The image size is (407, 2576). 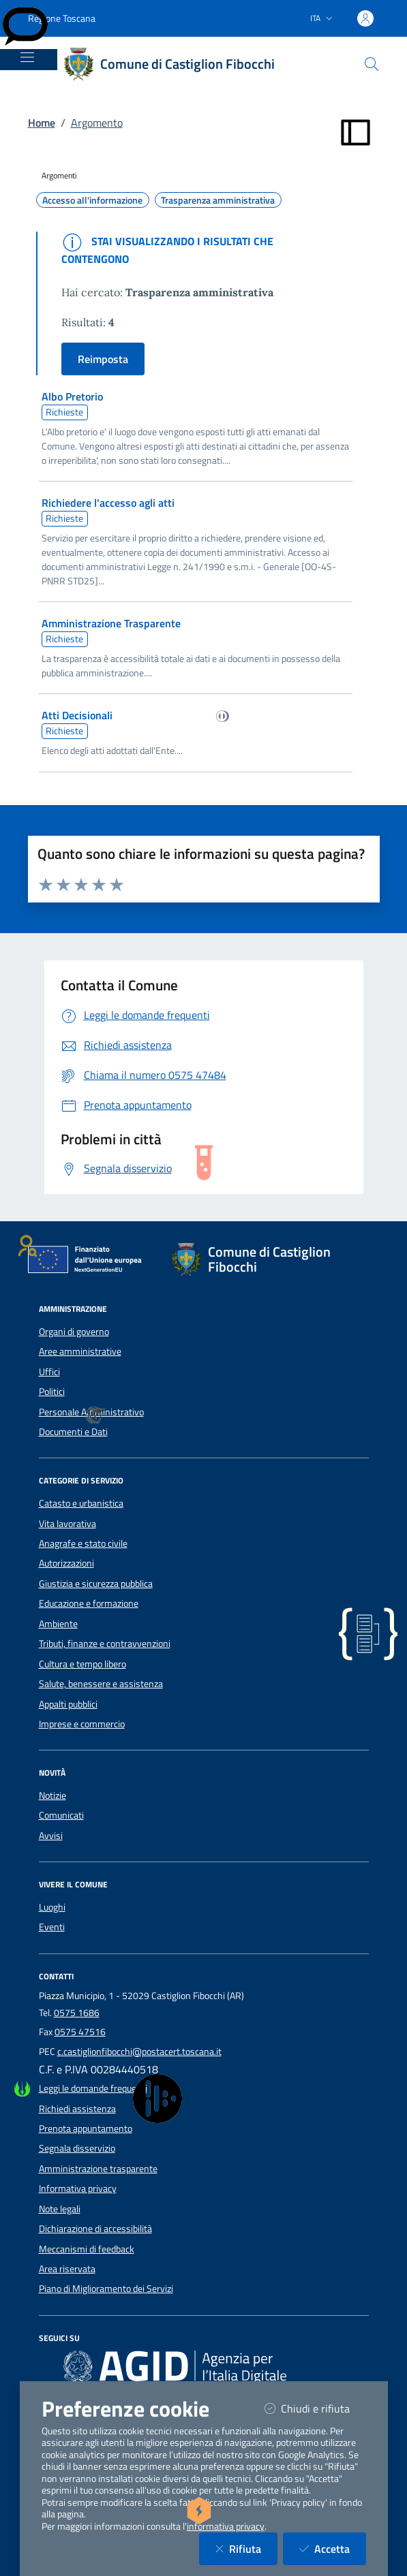 What do you see at coordinates (157, 2099) in the screenshot?
I see `open audioboom podcast platform` at bounding box center [157, 2099].